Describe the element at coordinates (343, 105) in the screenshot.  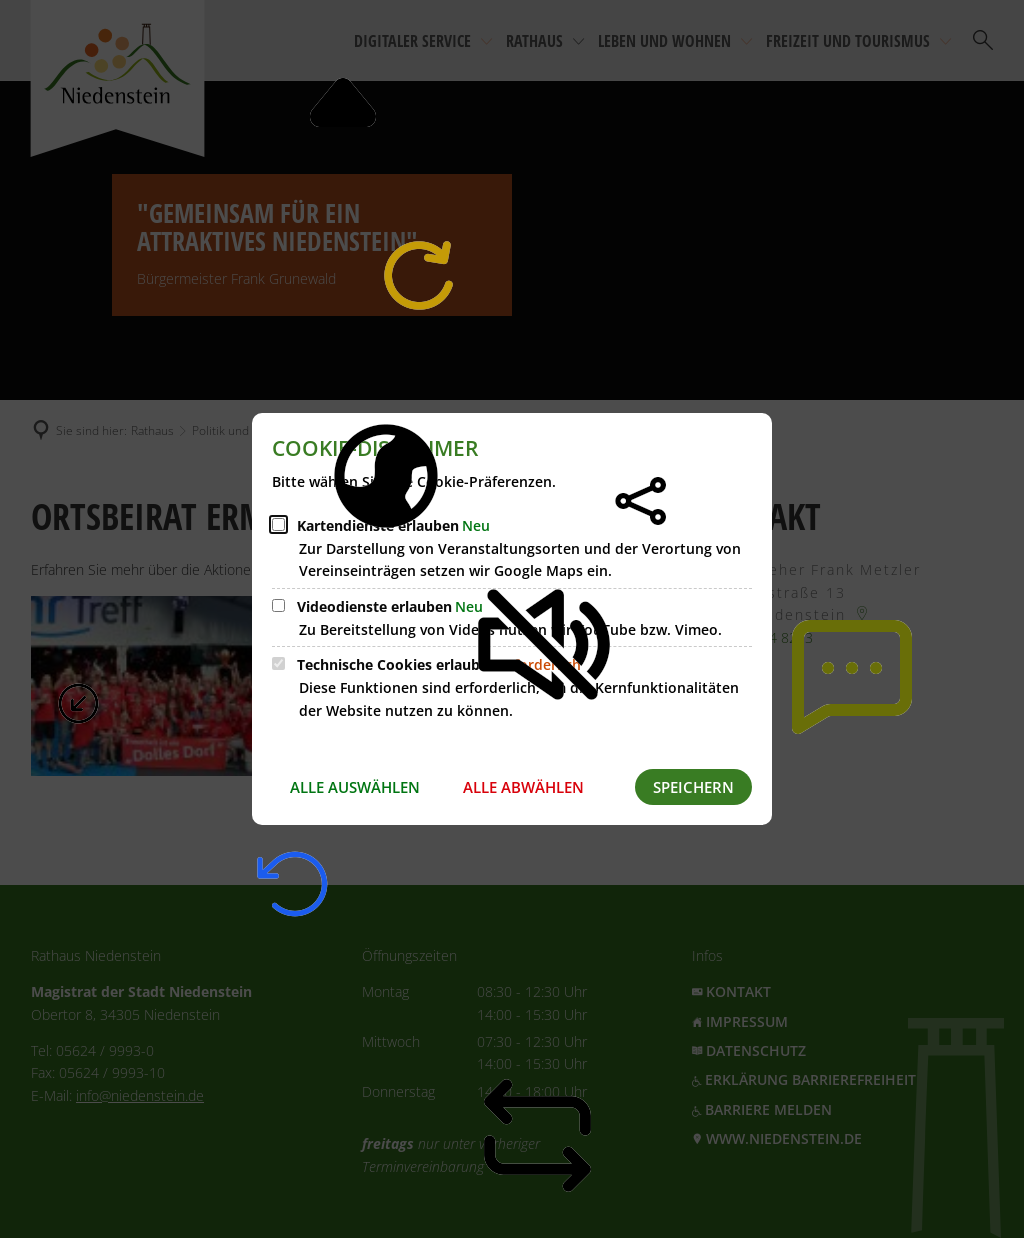
I see `scroll to top of page` at that location.